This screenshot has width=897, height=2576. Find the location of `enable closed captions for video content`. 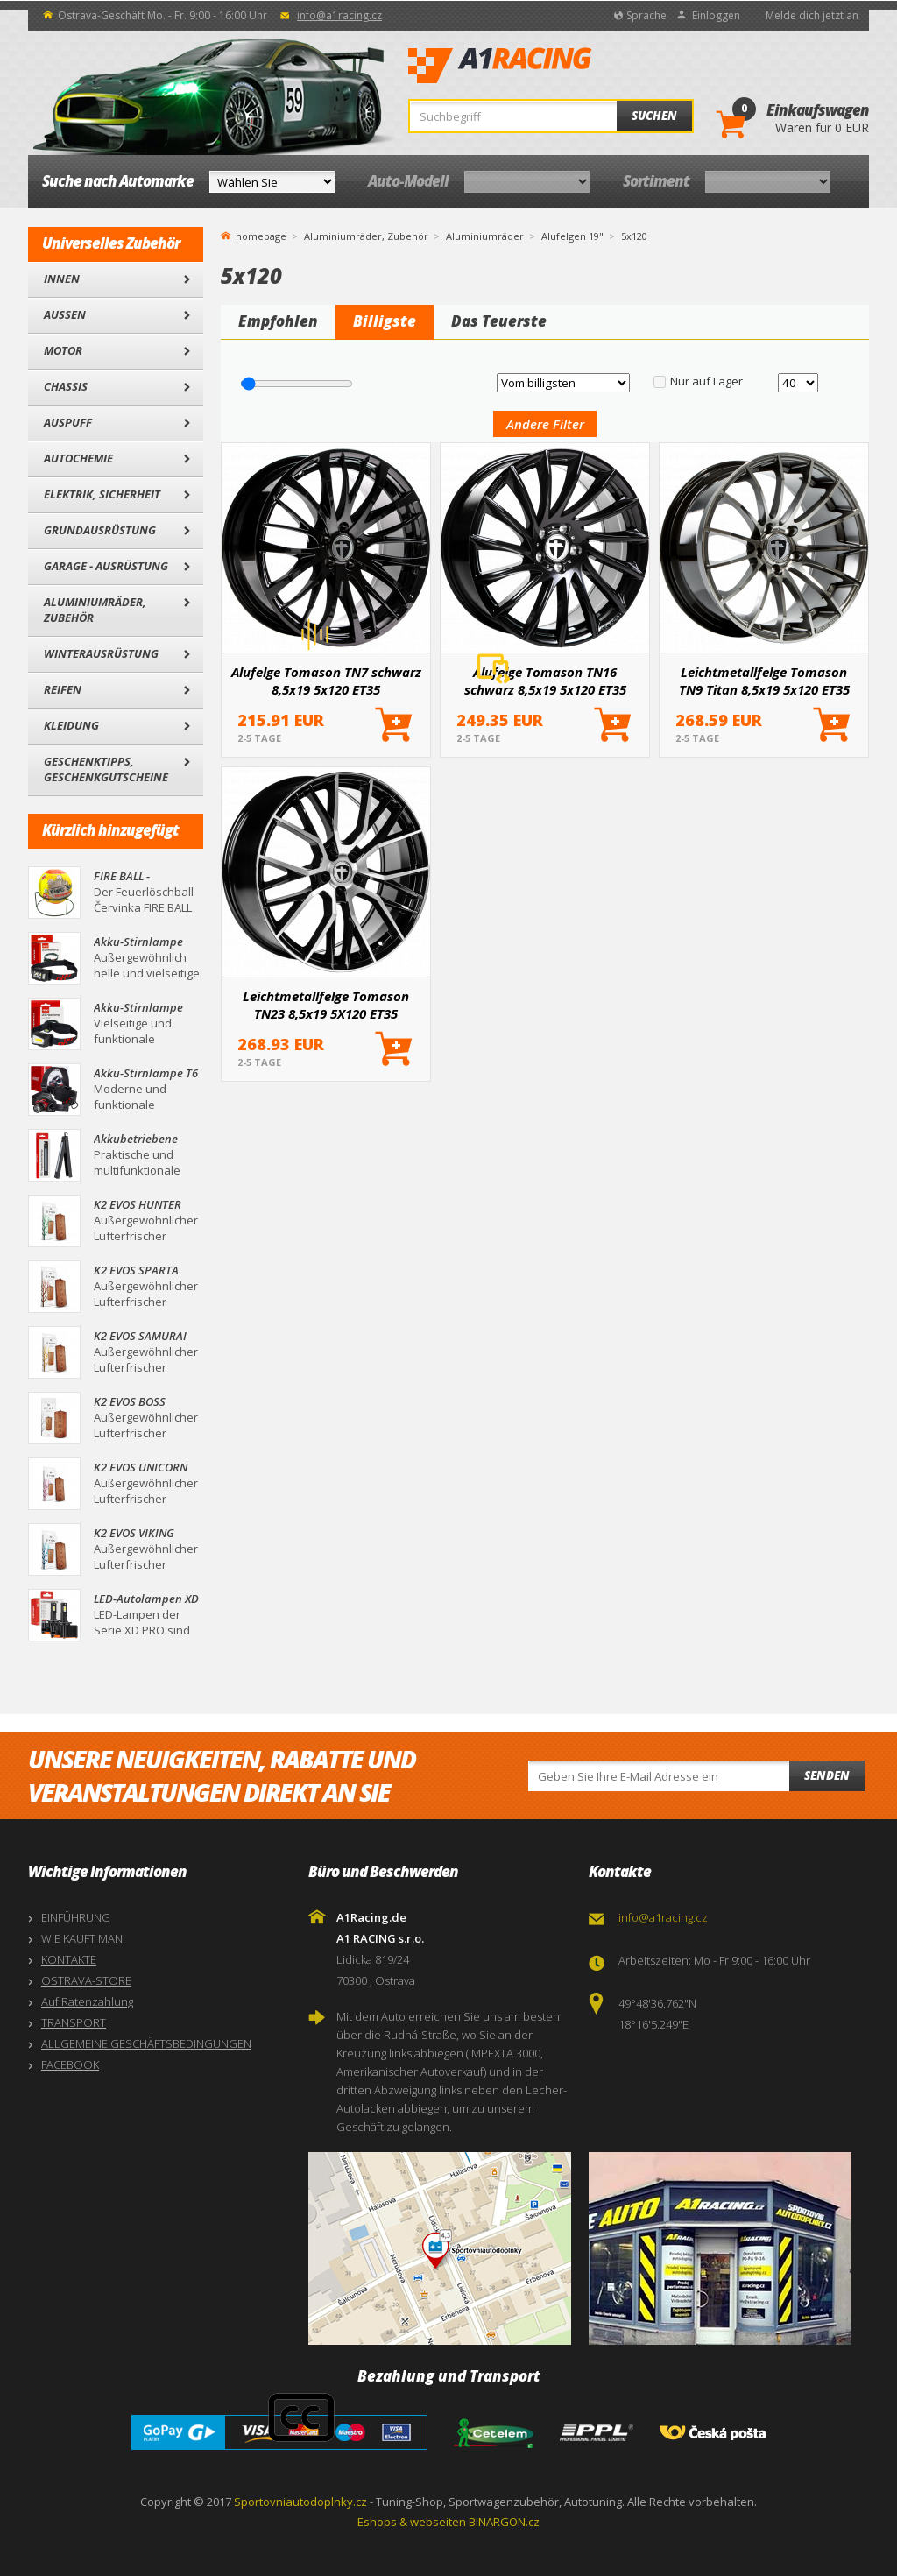

enable closed captions for video content is located at coordinates (301, 2417).